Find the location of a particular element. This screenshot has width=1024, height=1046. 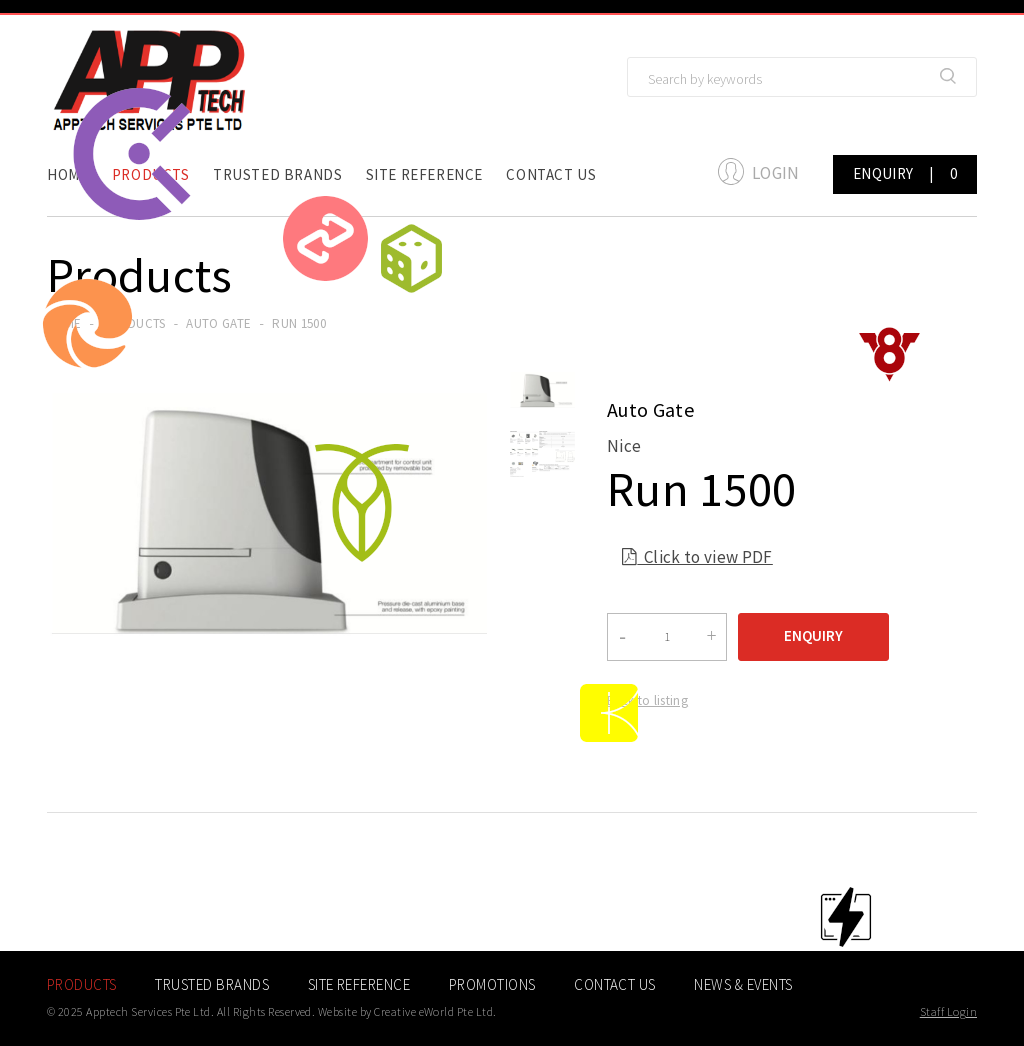

cockroach labs company logo is located at coordinates (362, 503).